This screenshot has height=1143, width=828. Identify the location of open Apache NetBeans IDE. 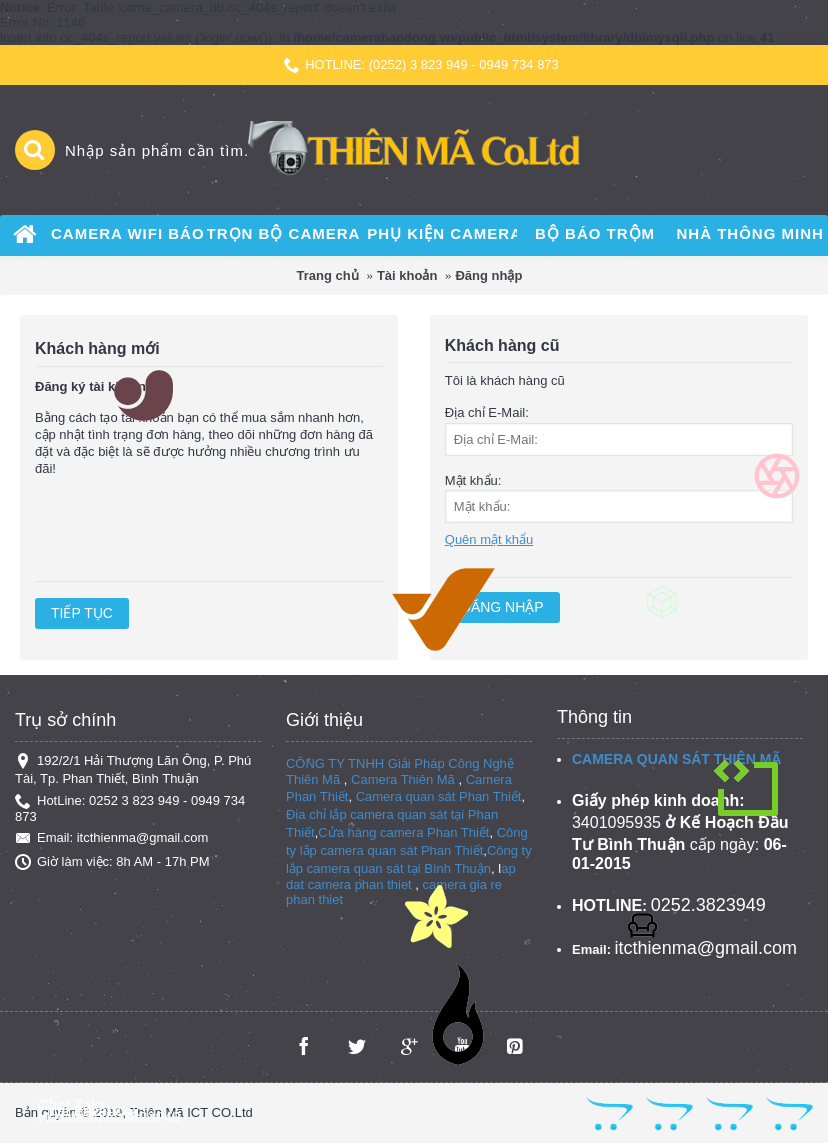
(662, 602).